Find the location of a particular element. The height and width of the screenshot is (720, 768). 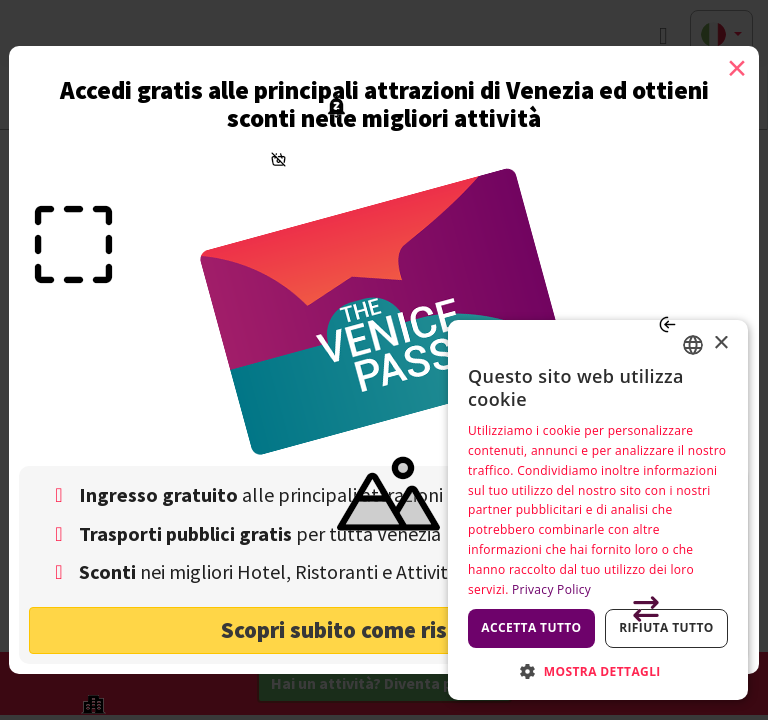

make a selection on the canvas is located at coordinates (73, 244).